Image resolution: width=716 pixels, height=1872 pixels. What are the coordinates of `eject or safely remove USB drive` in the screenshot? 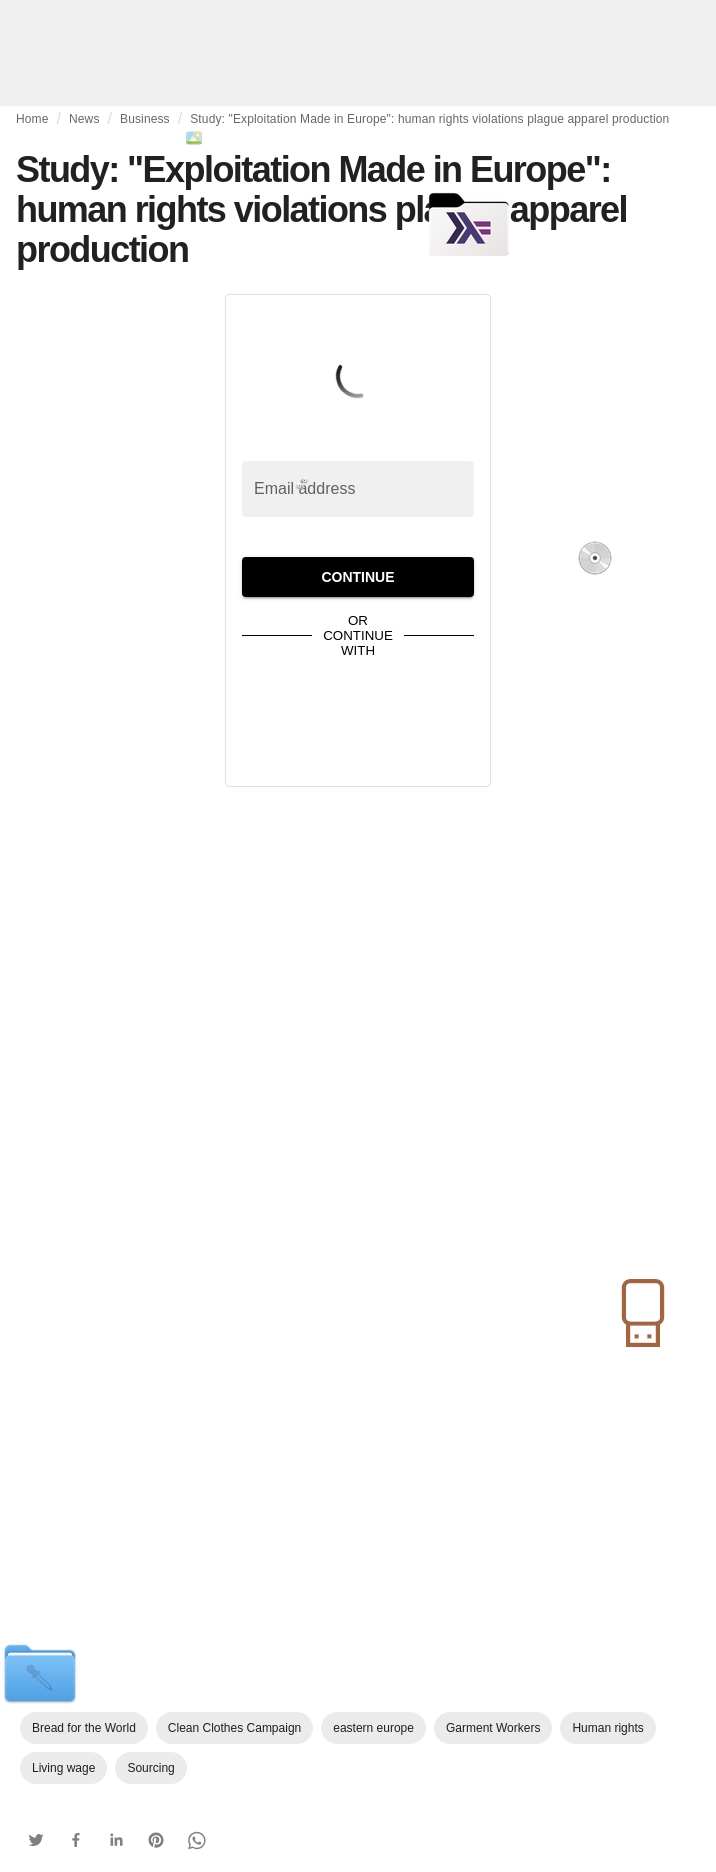 It's located at (643, 1313).